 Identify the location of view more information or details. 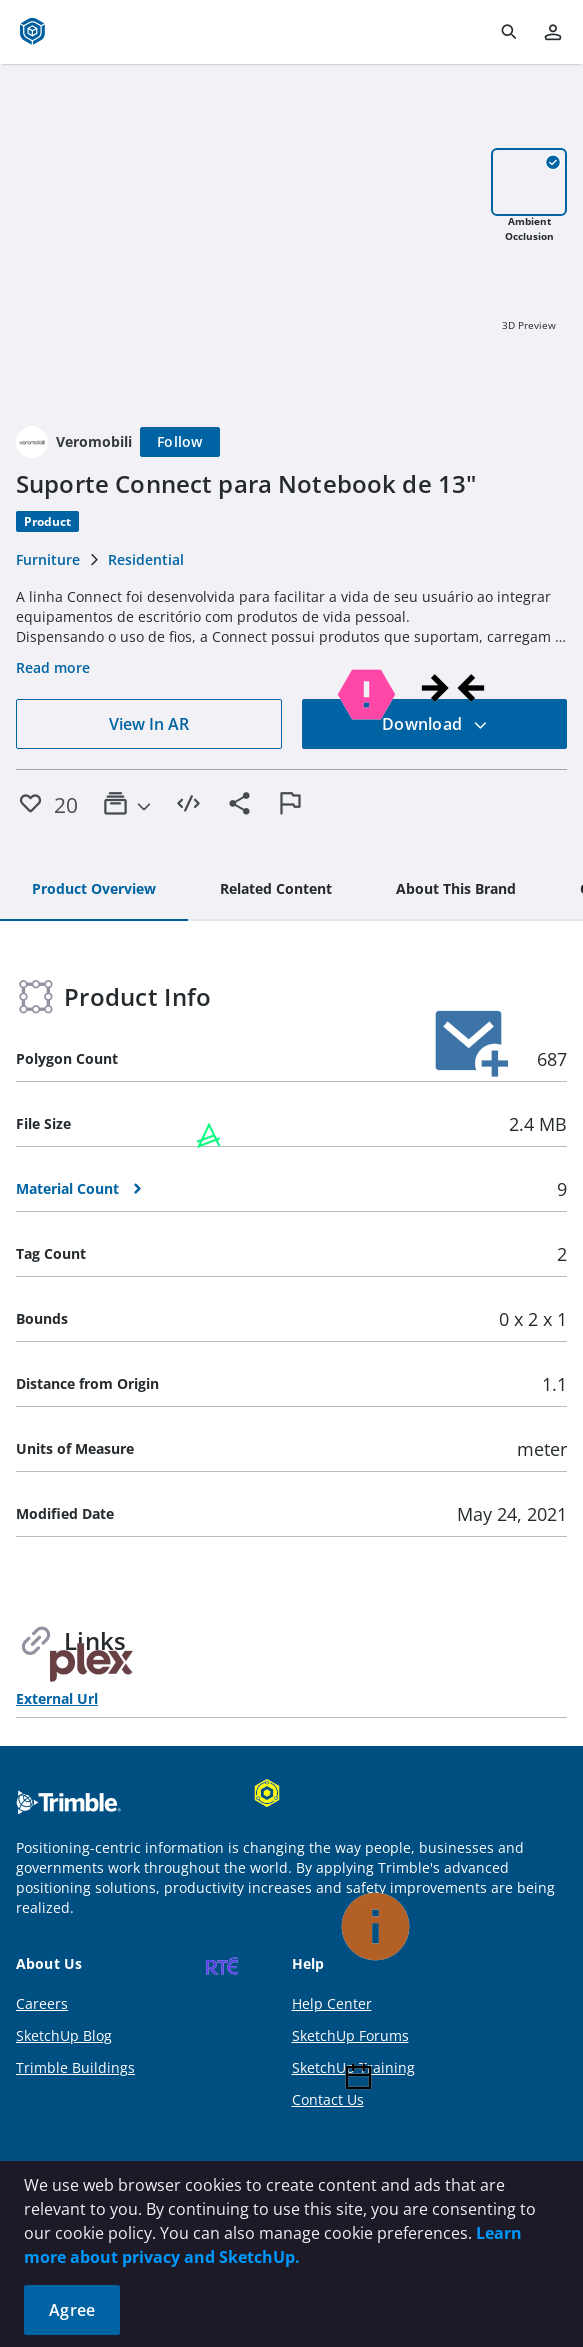
(375, 1926).